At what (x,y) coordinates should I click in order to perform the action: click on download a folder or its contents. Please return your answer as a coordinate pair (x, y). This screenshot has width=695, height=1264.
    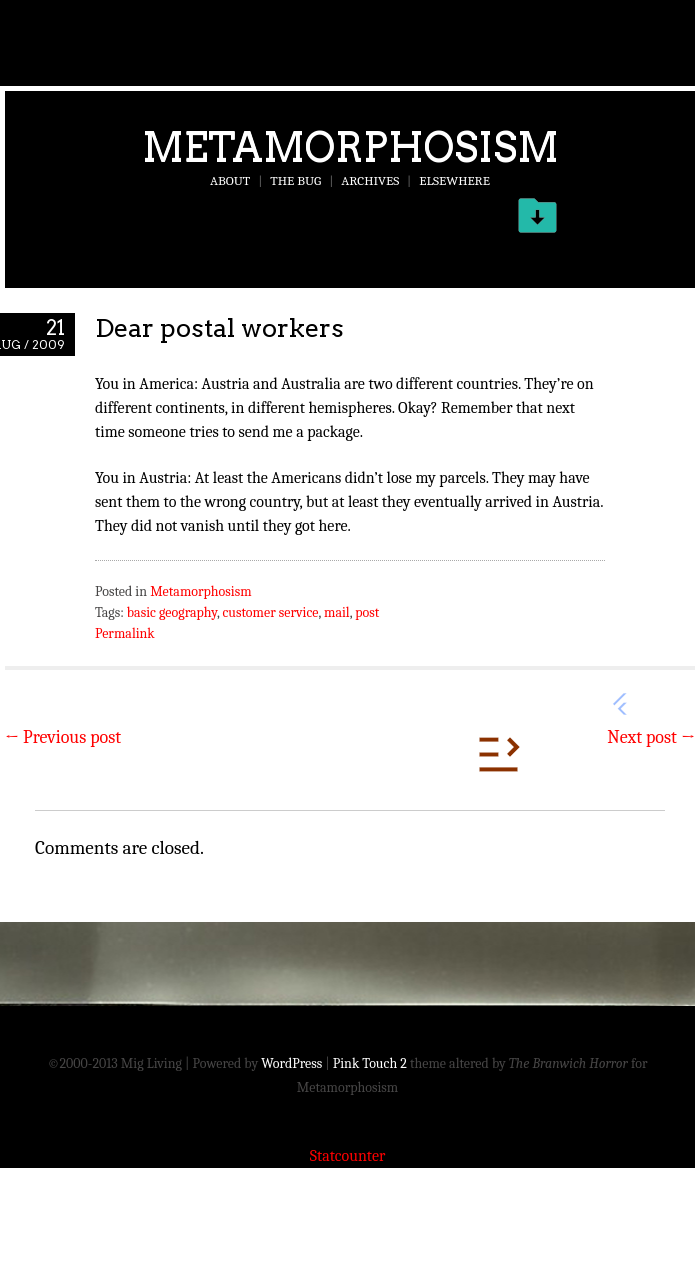
    Looking at the image, I should click on (537, 215).